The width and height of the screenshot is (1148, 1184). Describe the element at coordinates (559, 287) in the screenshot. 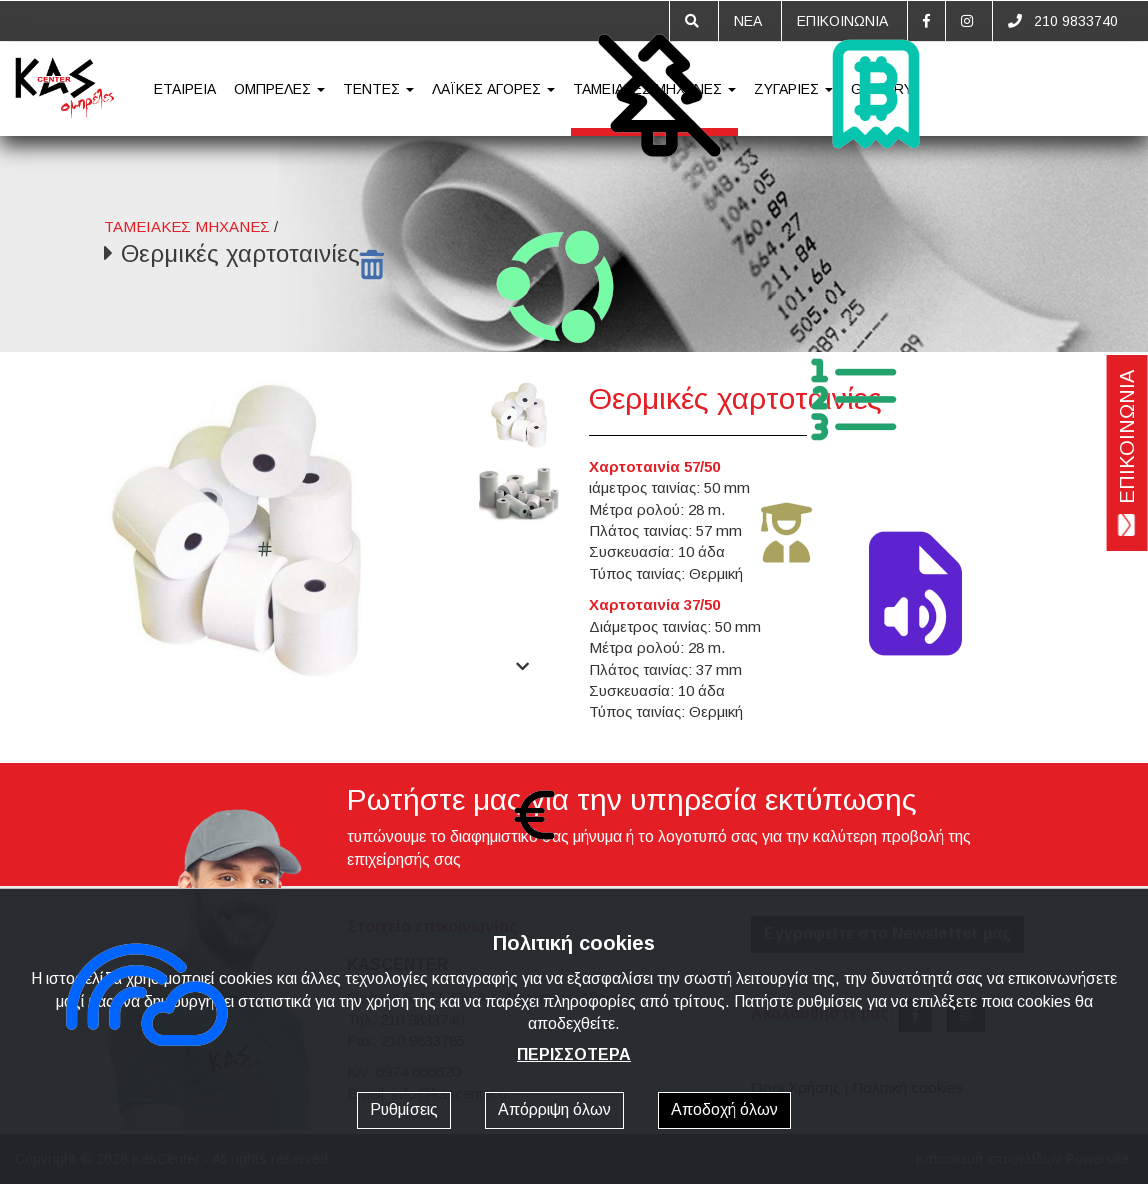

I see `ubuntu operating system logo` at that location.